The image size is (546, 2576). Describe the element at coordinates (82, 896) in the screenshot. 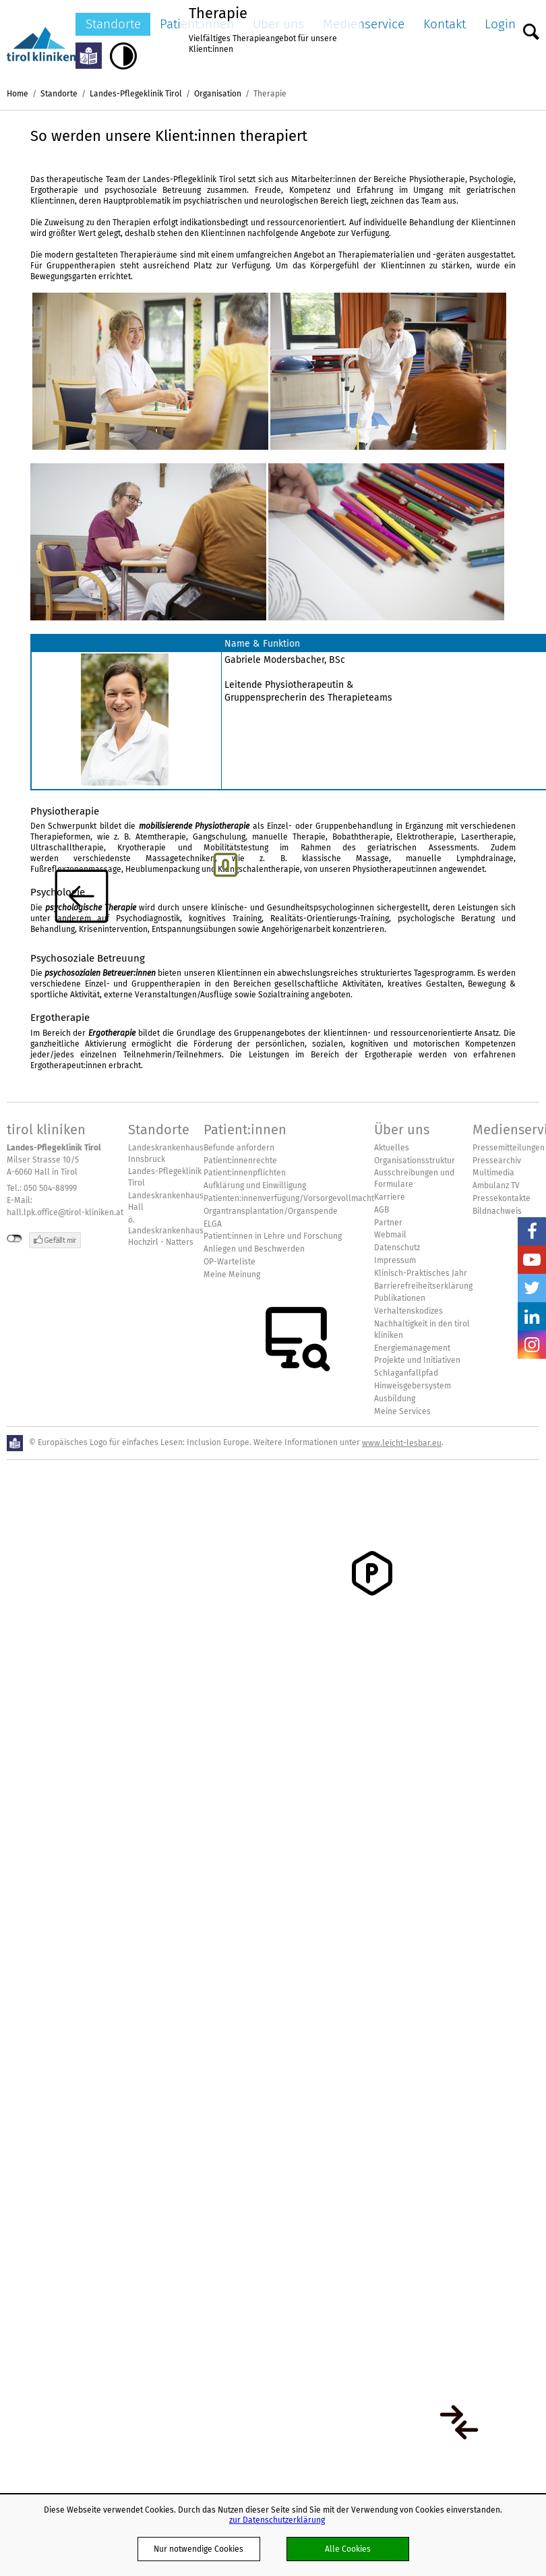

I see `go back to previous screen` at that location.